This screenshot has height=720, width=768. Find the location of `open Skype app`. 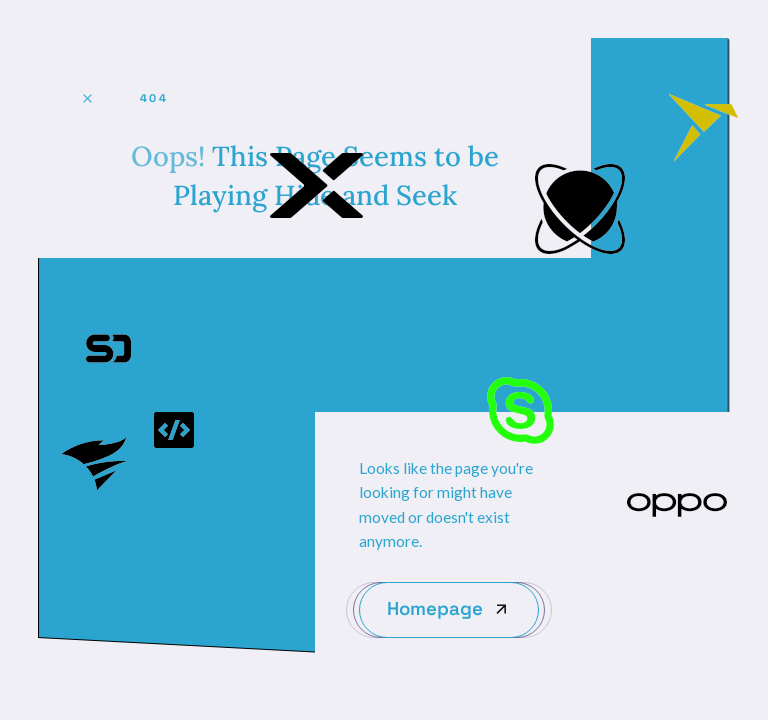

open Skype app is located at coordinates (520, 410).